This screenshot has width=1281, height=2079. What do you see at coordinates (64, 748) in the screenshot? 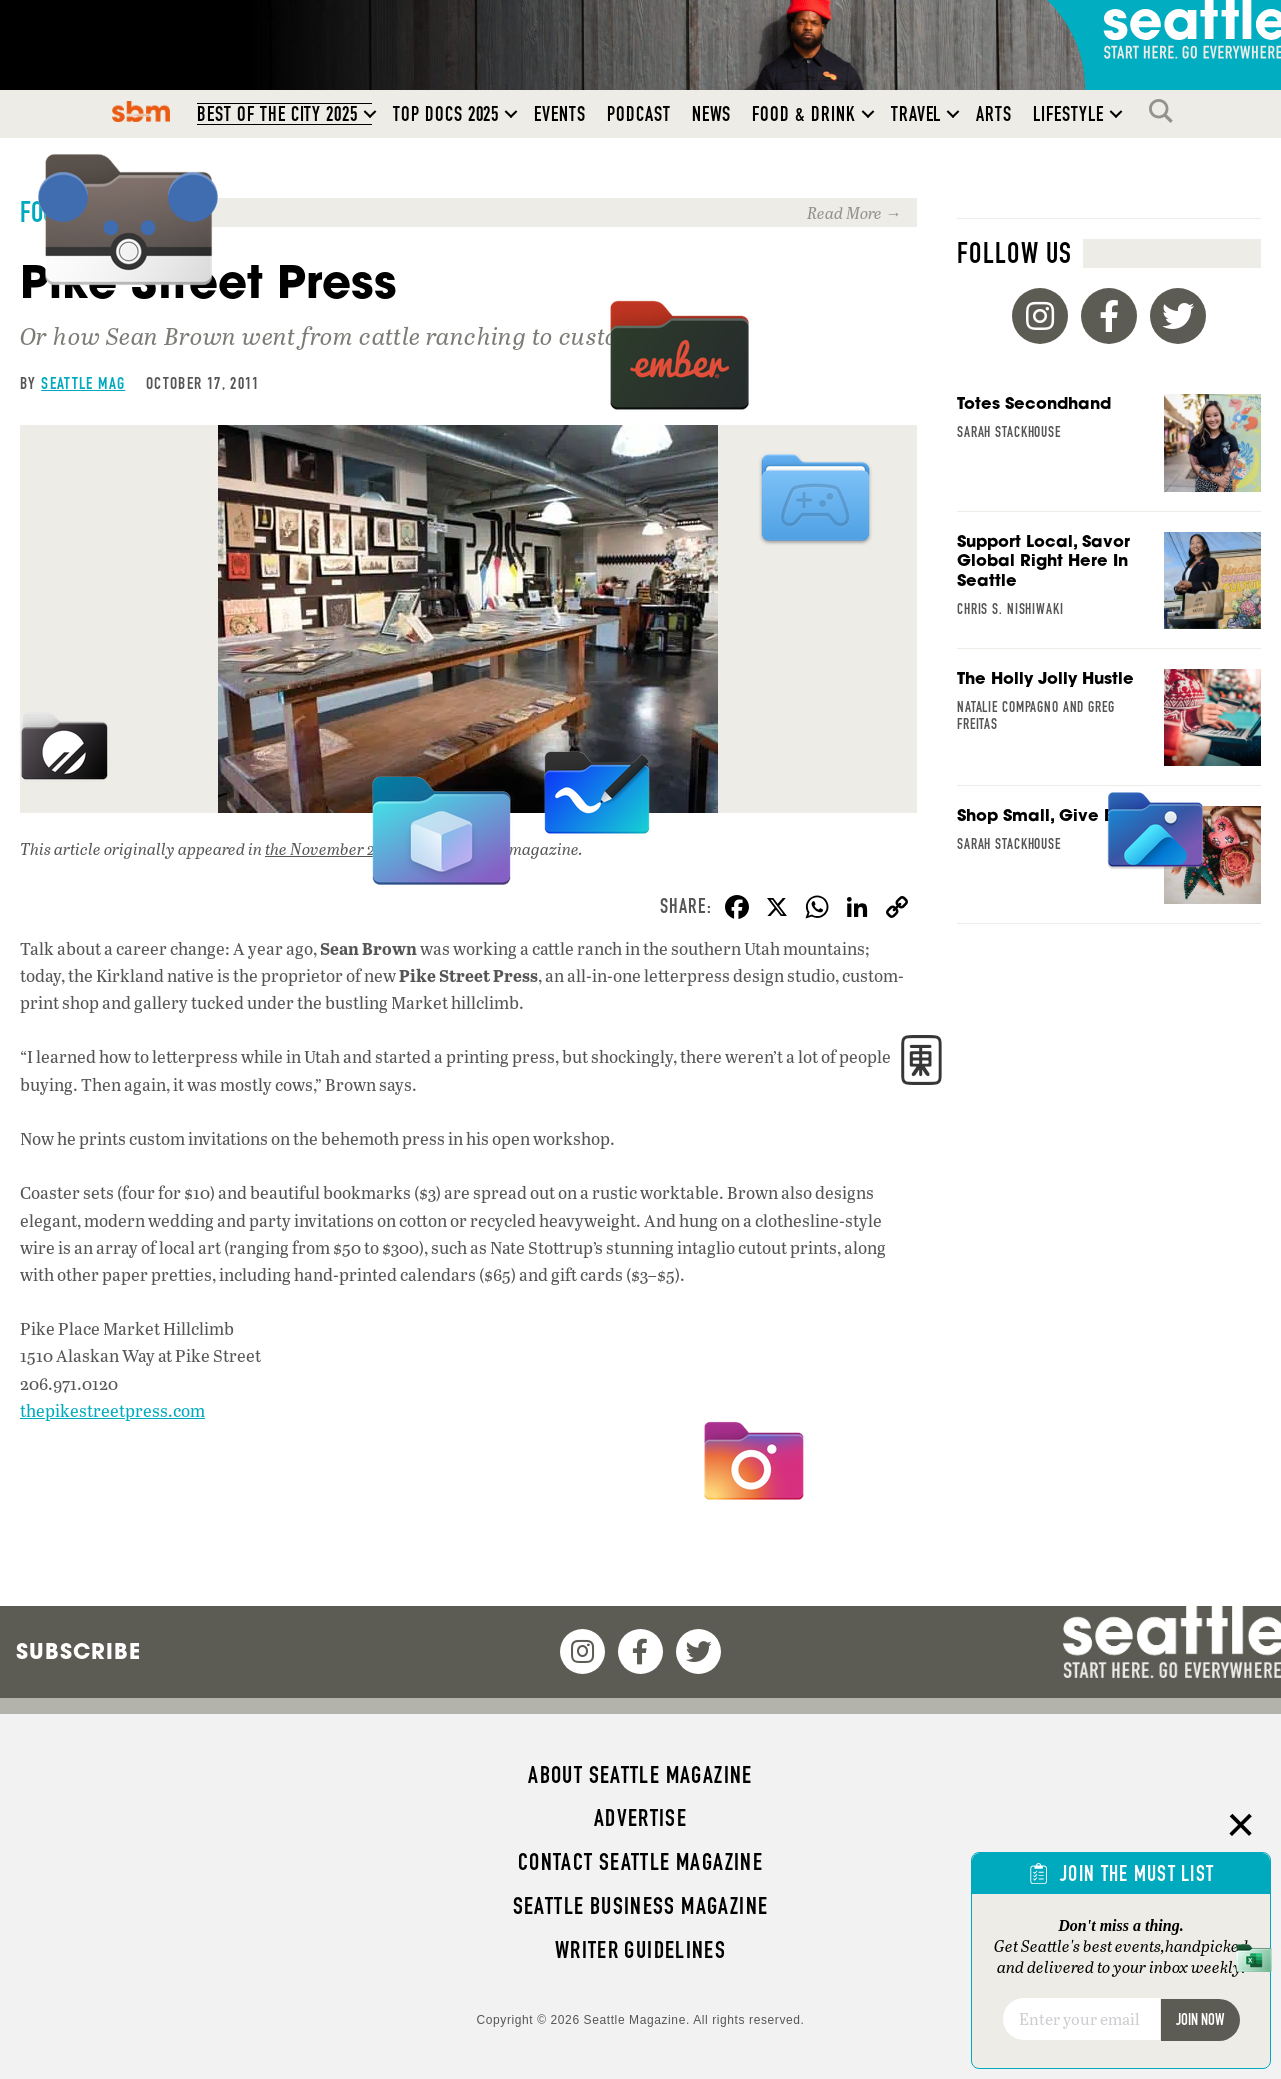
I see `folder containing PlanetScale database files` at bounding box center [64, 748].